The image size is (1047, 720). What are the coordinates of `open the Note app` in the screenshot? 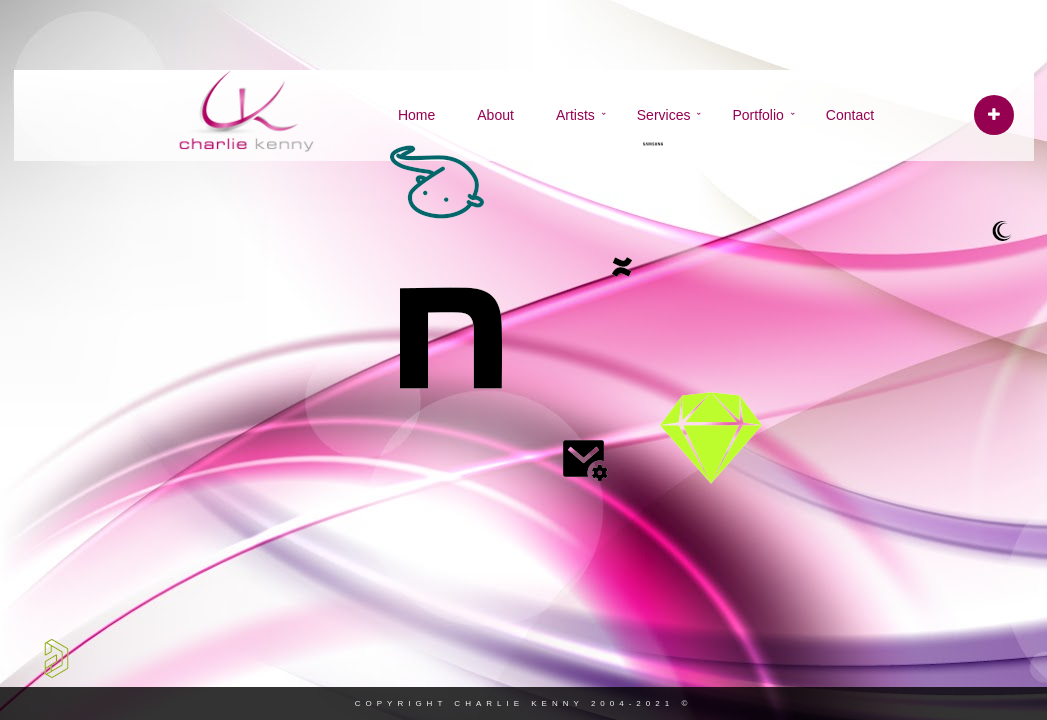 It's located at (451, 338).